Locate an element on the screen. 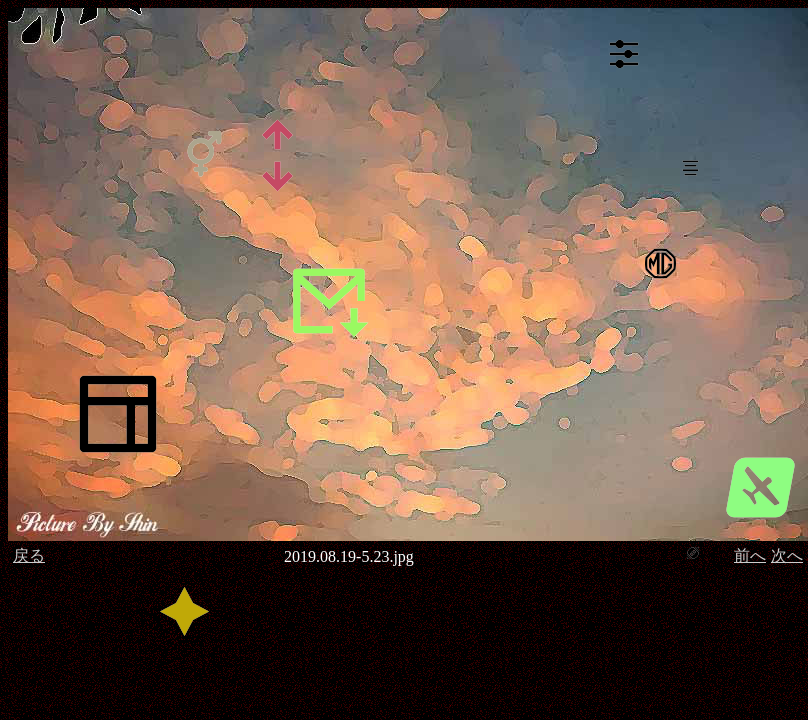 The width and height of the screenshot is (808, 720). MG Motors brand logo is located at coordinates (660, 263).